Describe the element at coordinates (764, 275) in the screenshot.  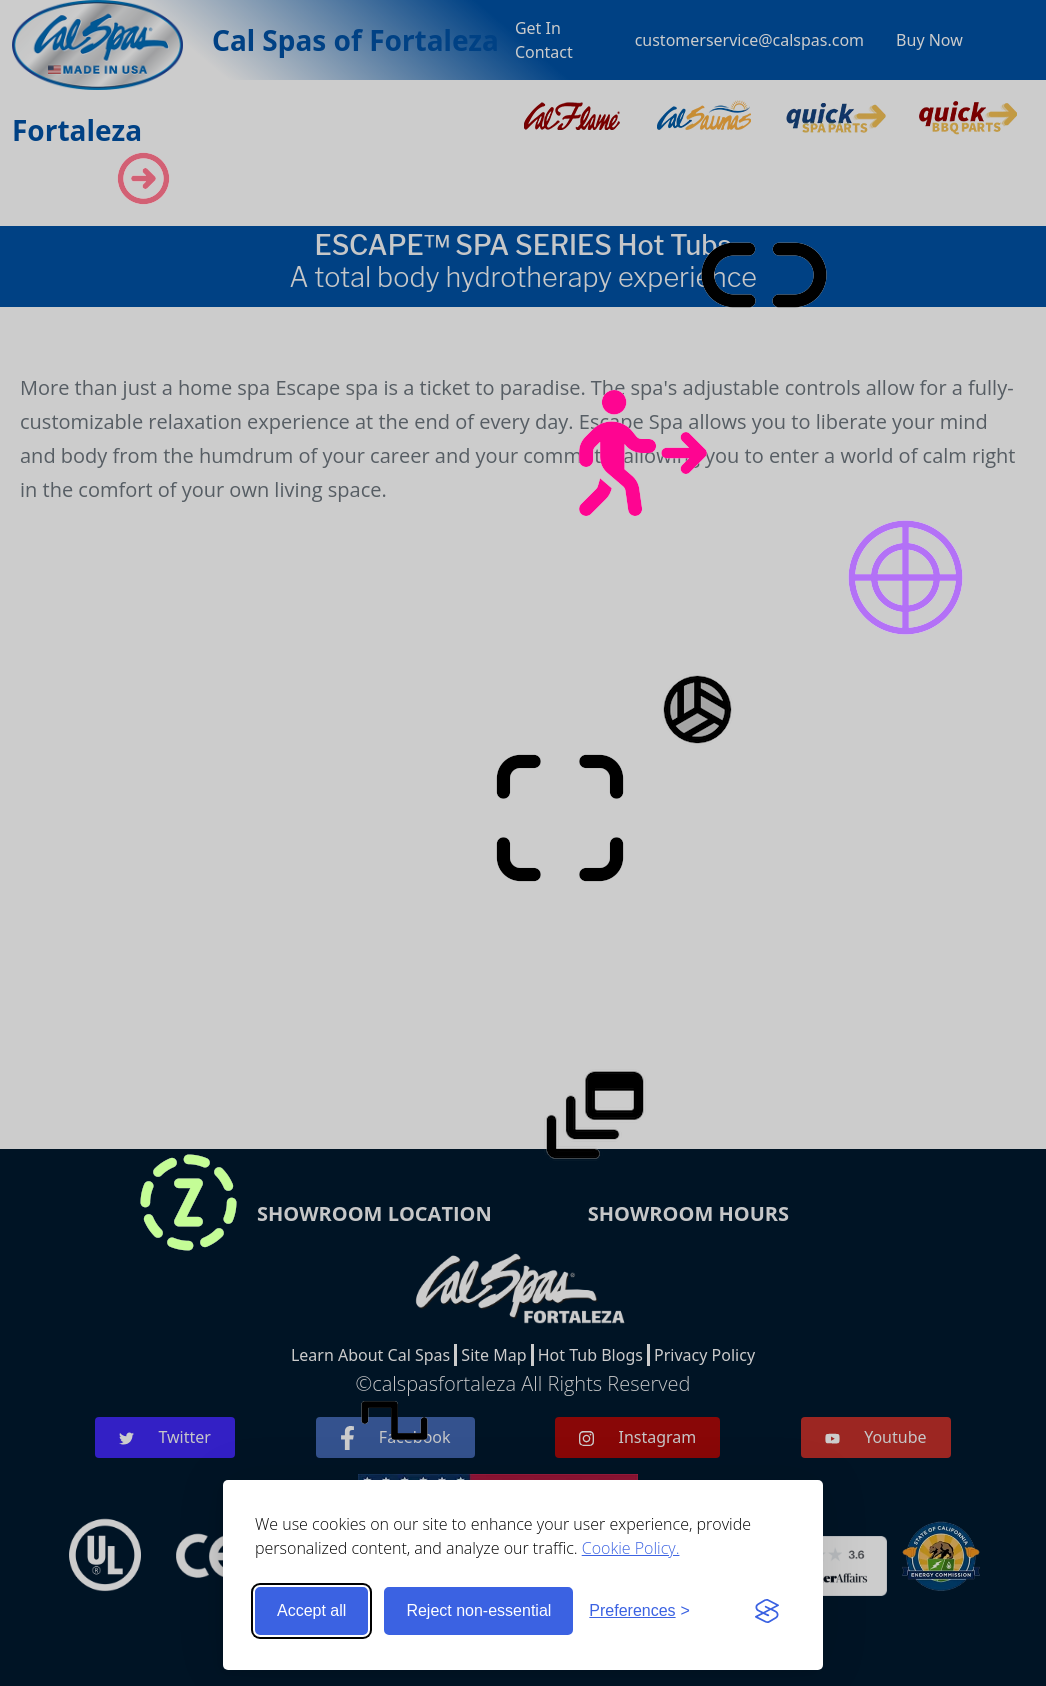
I see `remove or break a link connection` at that location.